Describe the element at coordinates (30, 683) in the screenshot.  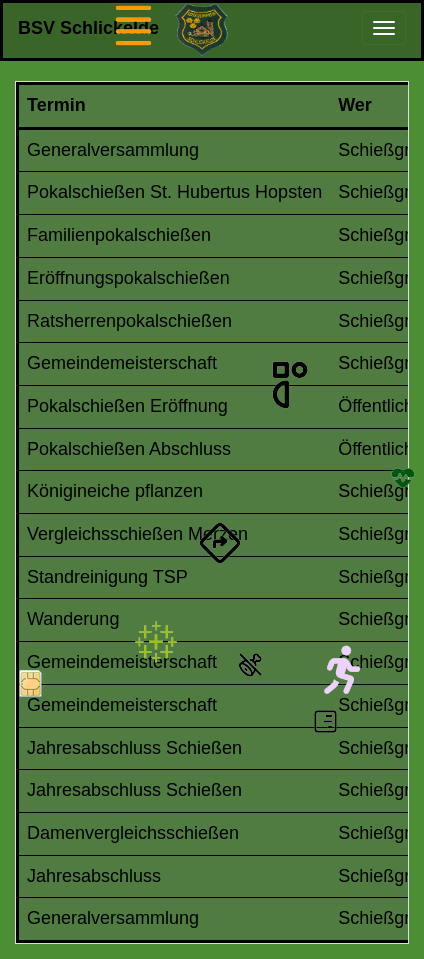
I see `manage SIM card authentication settings` at that location.